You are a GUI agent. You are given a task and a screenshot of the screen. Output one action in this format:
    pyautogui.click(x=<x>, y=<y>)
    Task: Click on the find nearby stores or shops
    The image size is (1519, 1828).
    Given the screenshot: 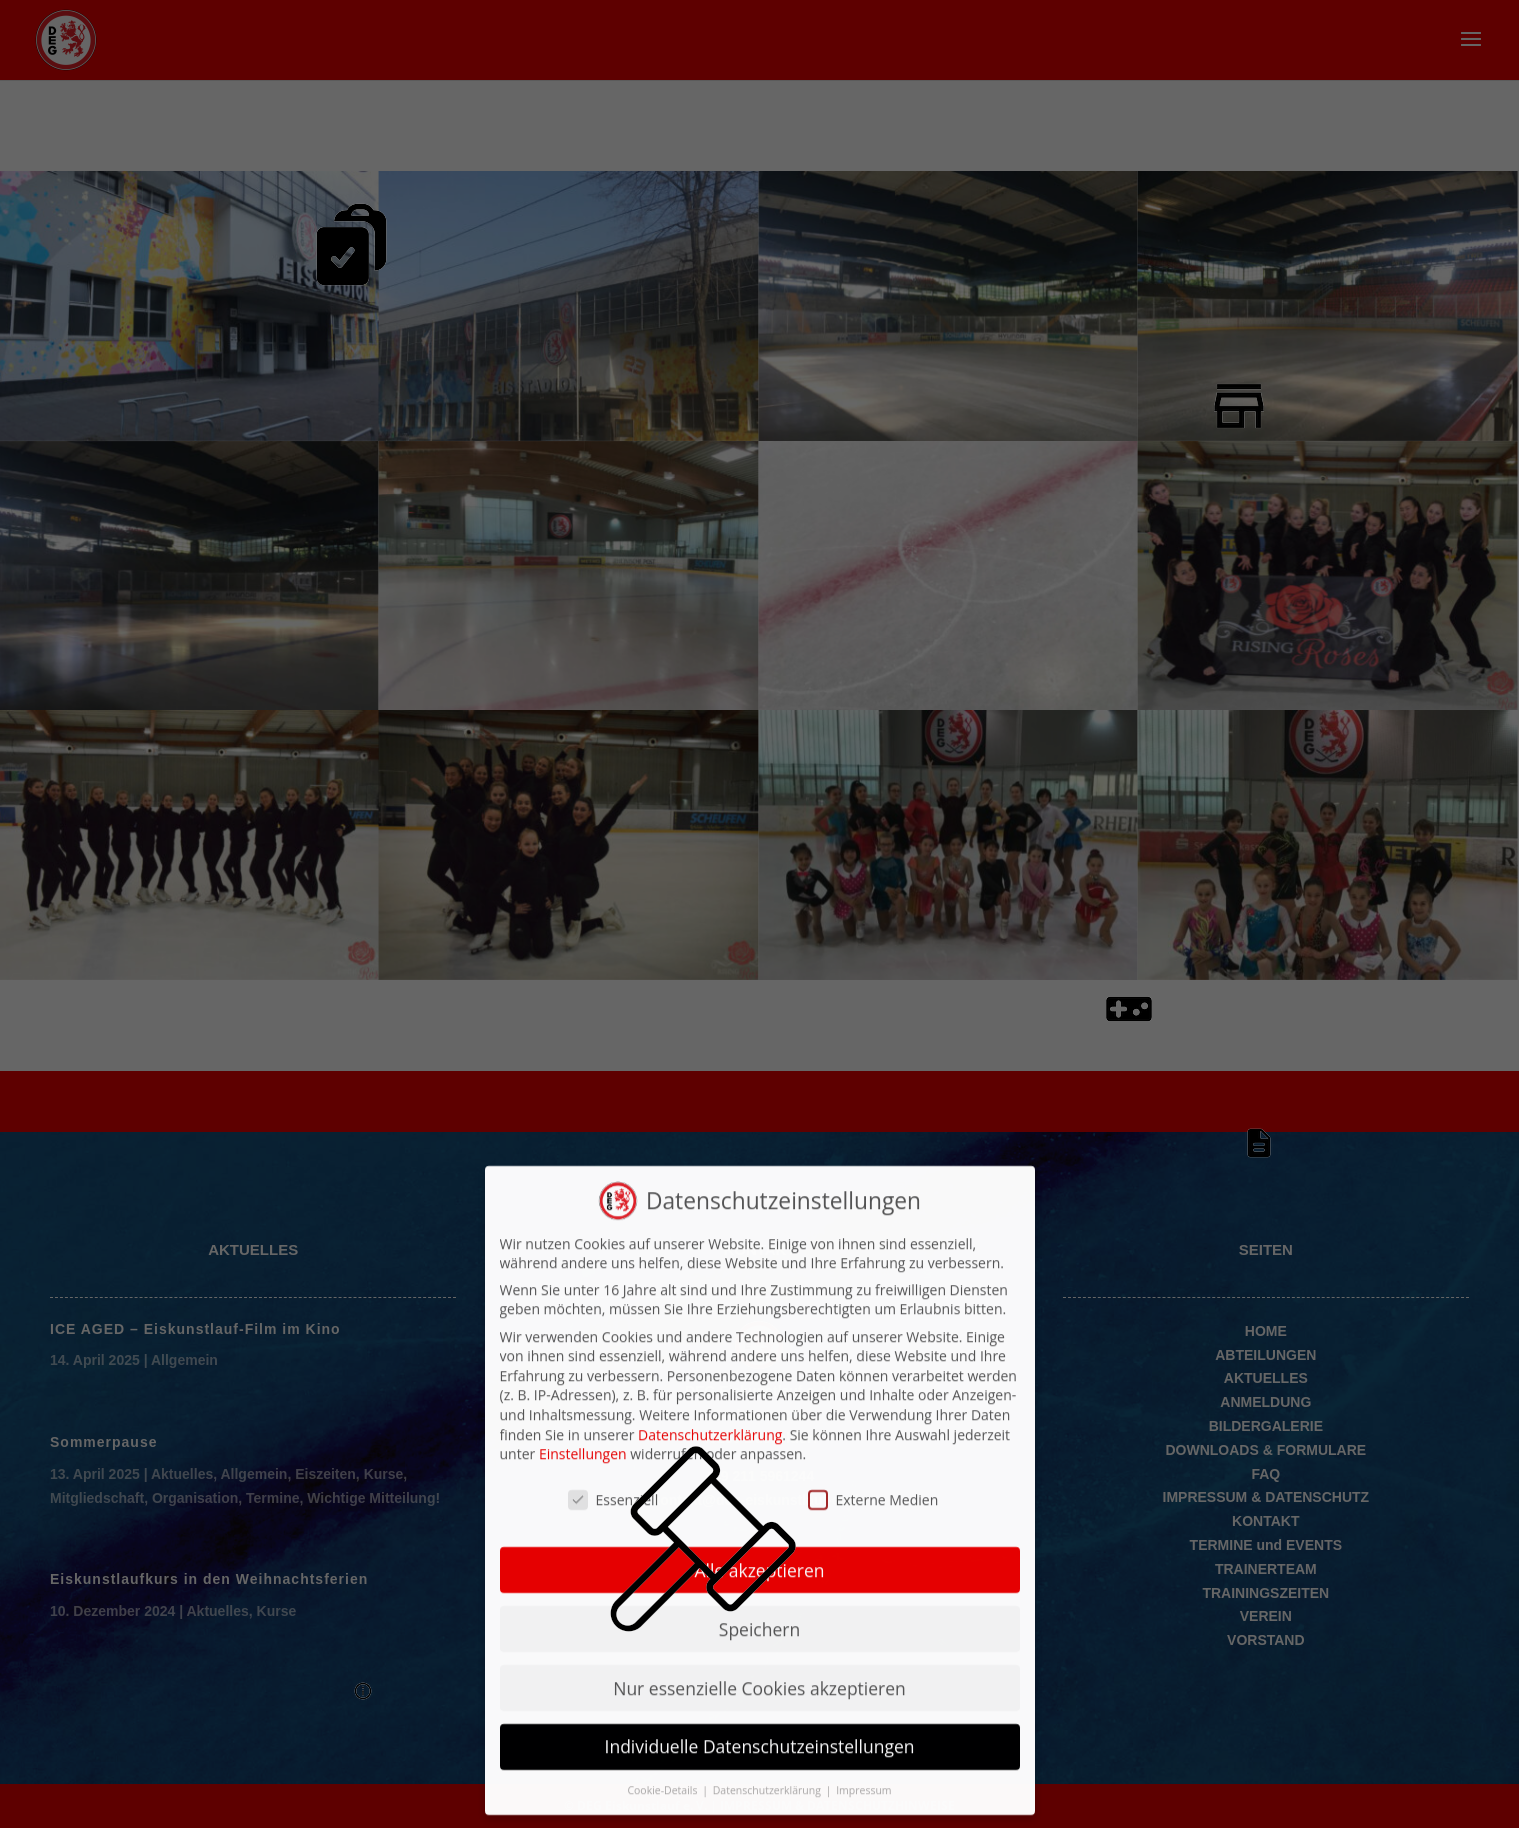 What is the action you would take?
    pyautogui.click(x=1239, y=406)
    